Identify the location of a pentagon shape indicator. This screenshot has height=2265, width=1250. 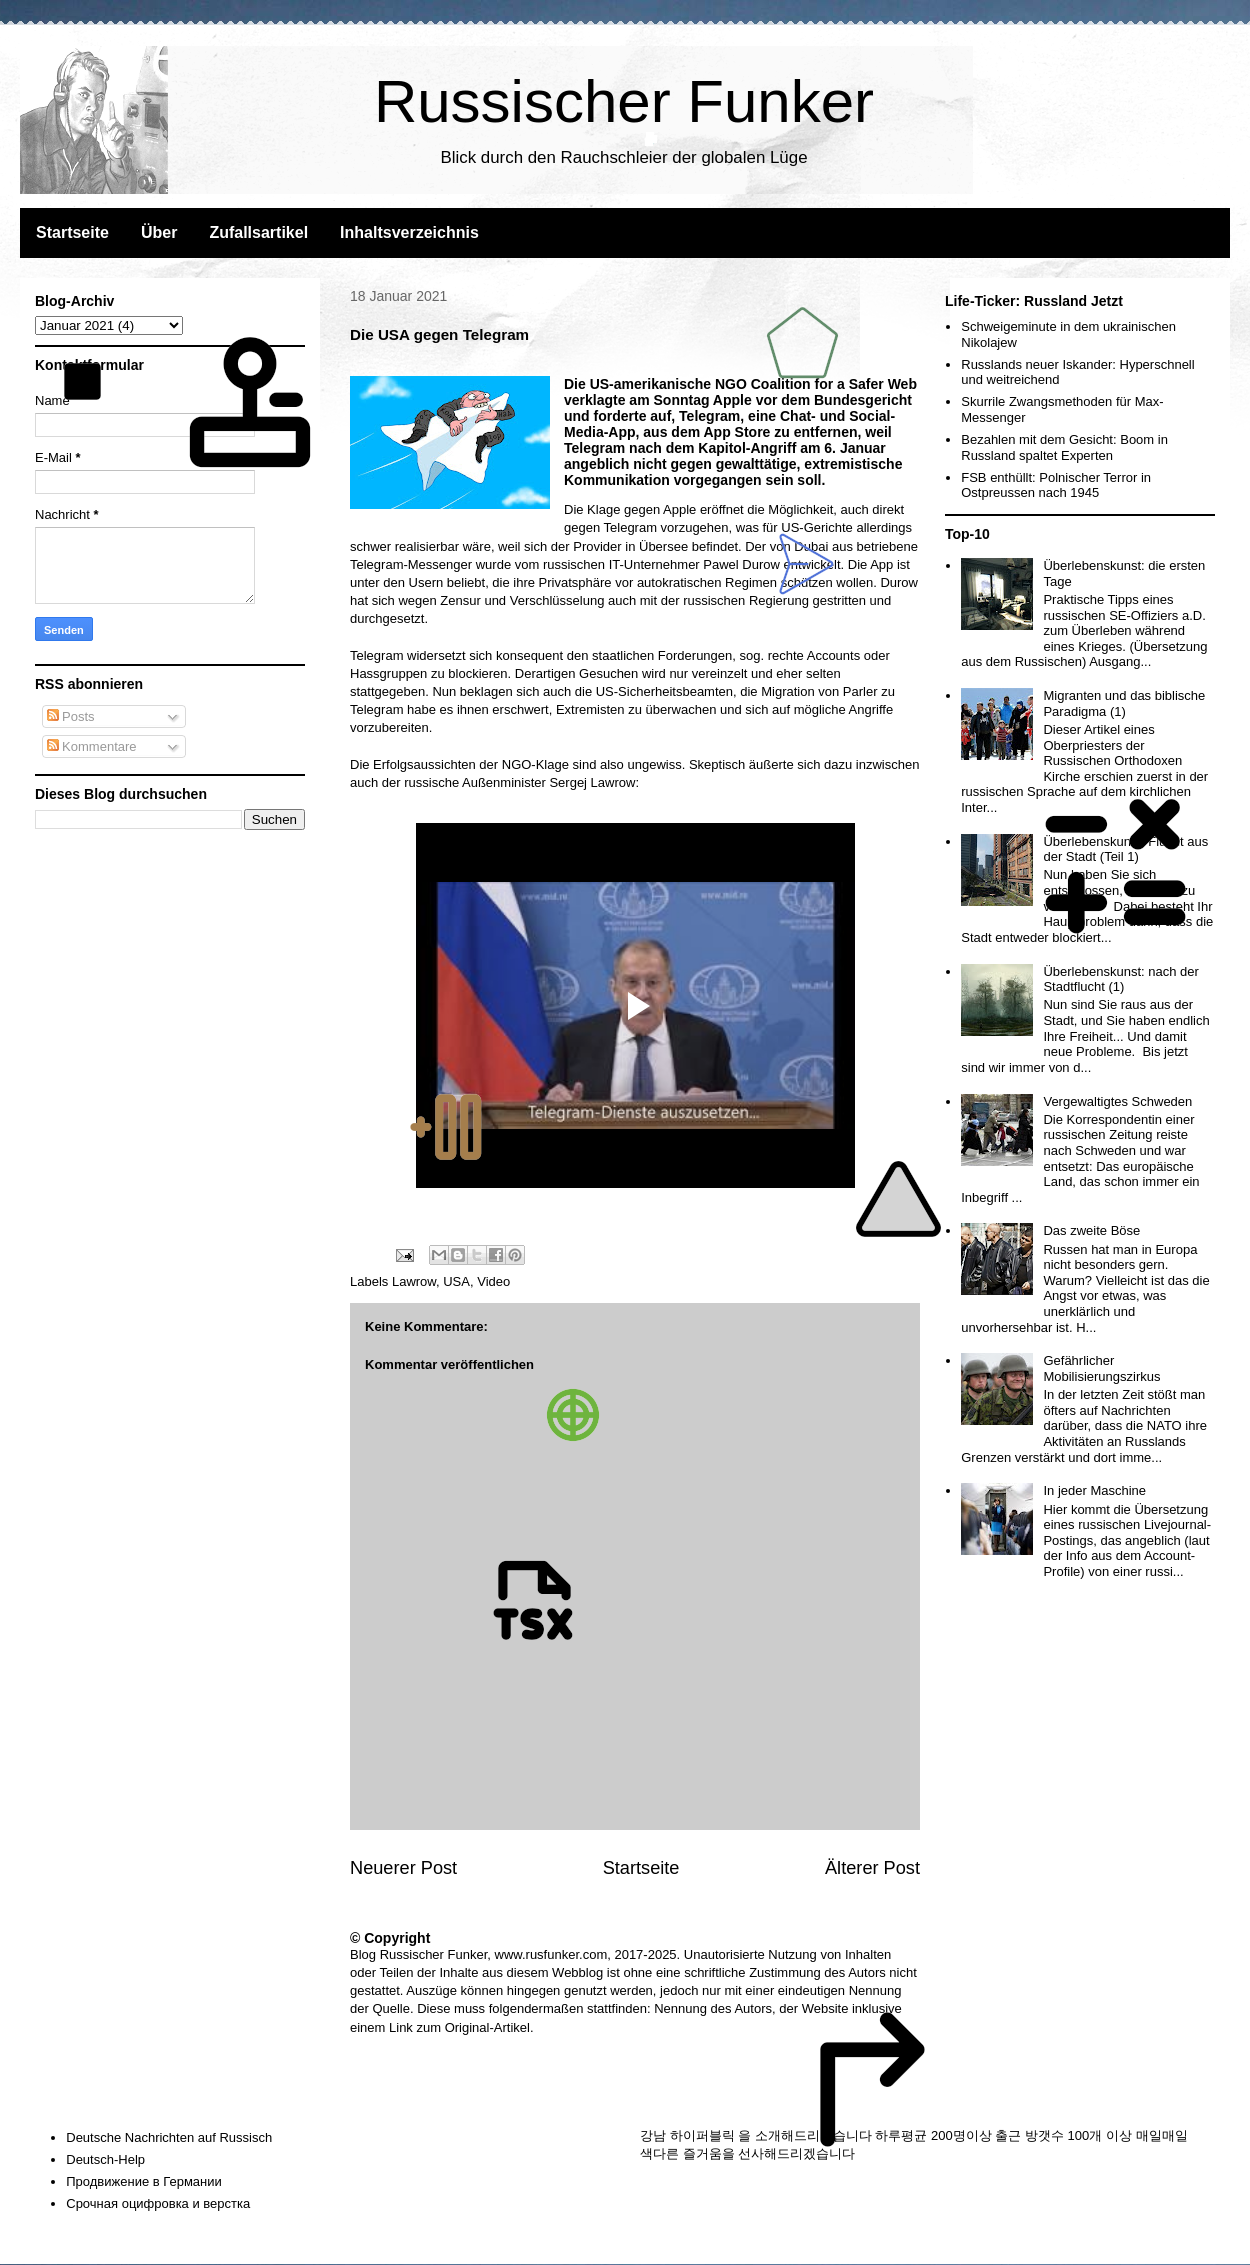
(802, 345).